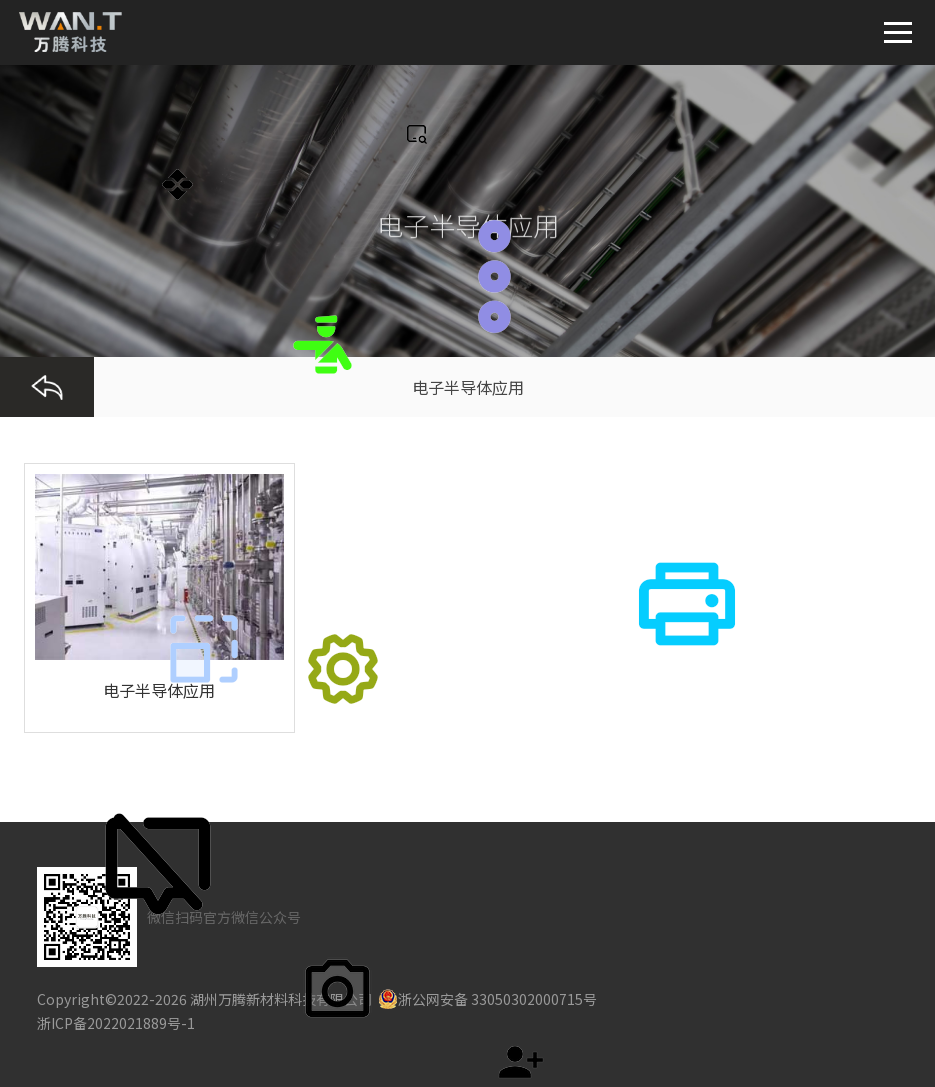  What do you see at coordinates (494, 276) in the screenshot?
I see `open more options menu` at bounding box center [494, 276].